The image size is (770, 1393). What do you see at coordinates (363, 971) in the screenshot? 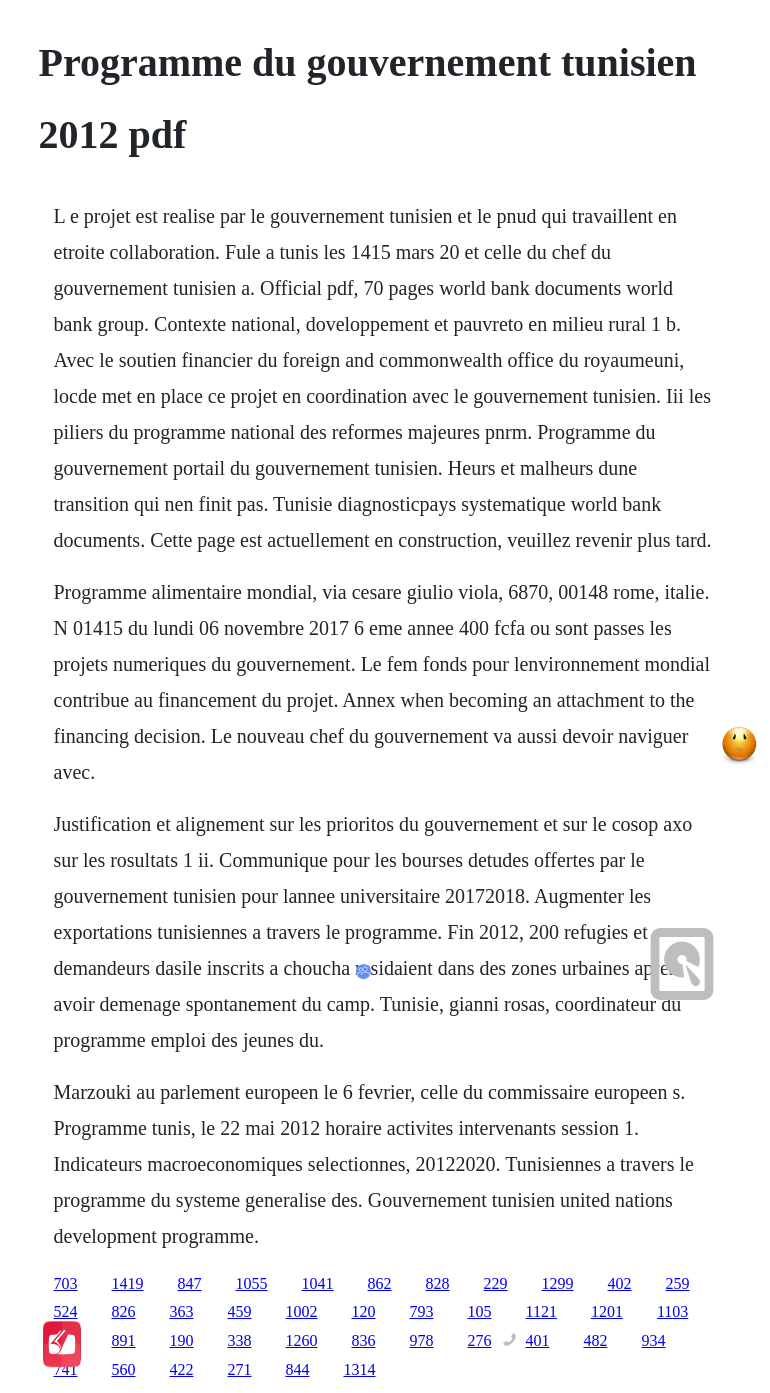
I see `indicates shared or collaborative content` at bounding box center [363, 971].